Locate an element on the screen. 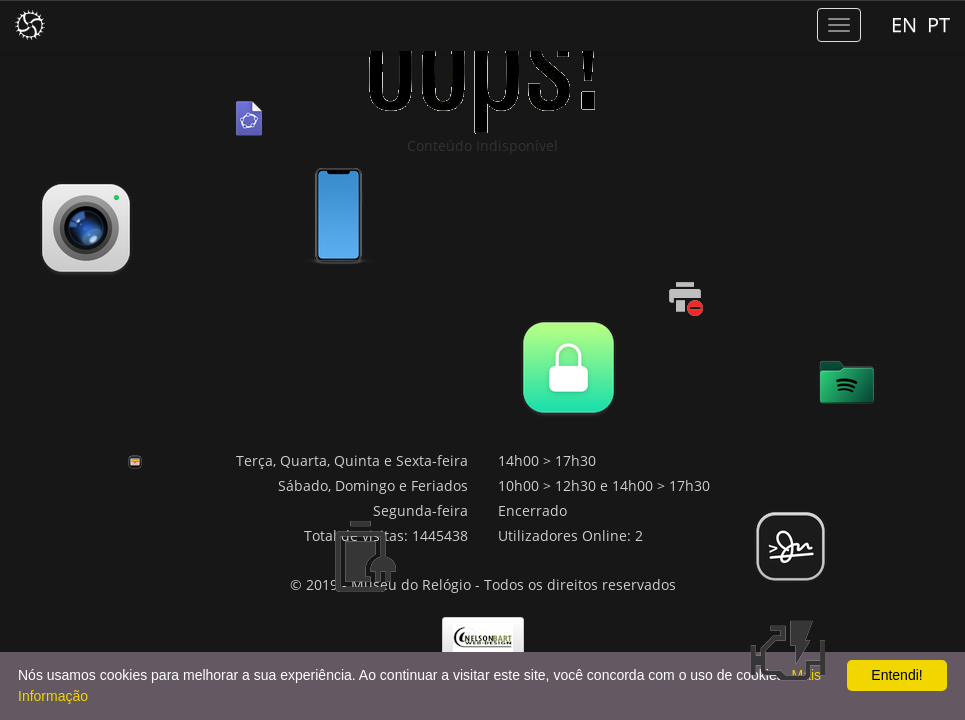 Image resolution: width=965 pixels, height=720 pixels. manage connected iPhone device is located at coordinates (338, 216).